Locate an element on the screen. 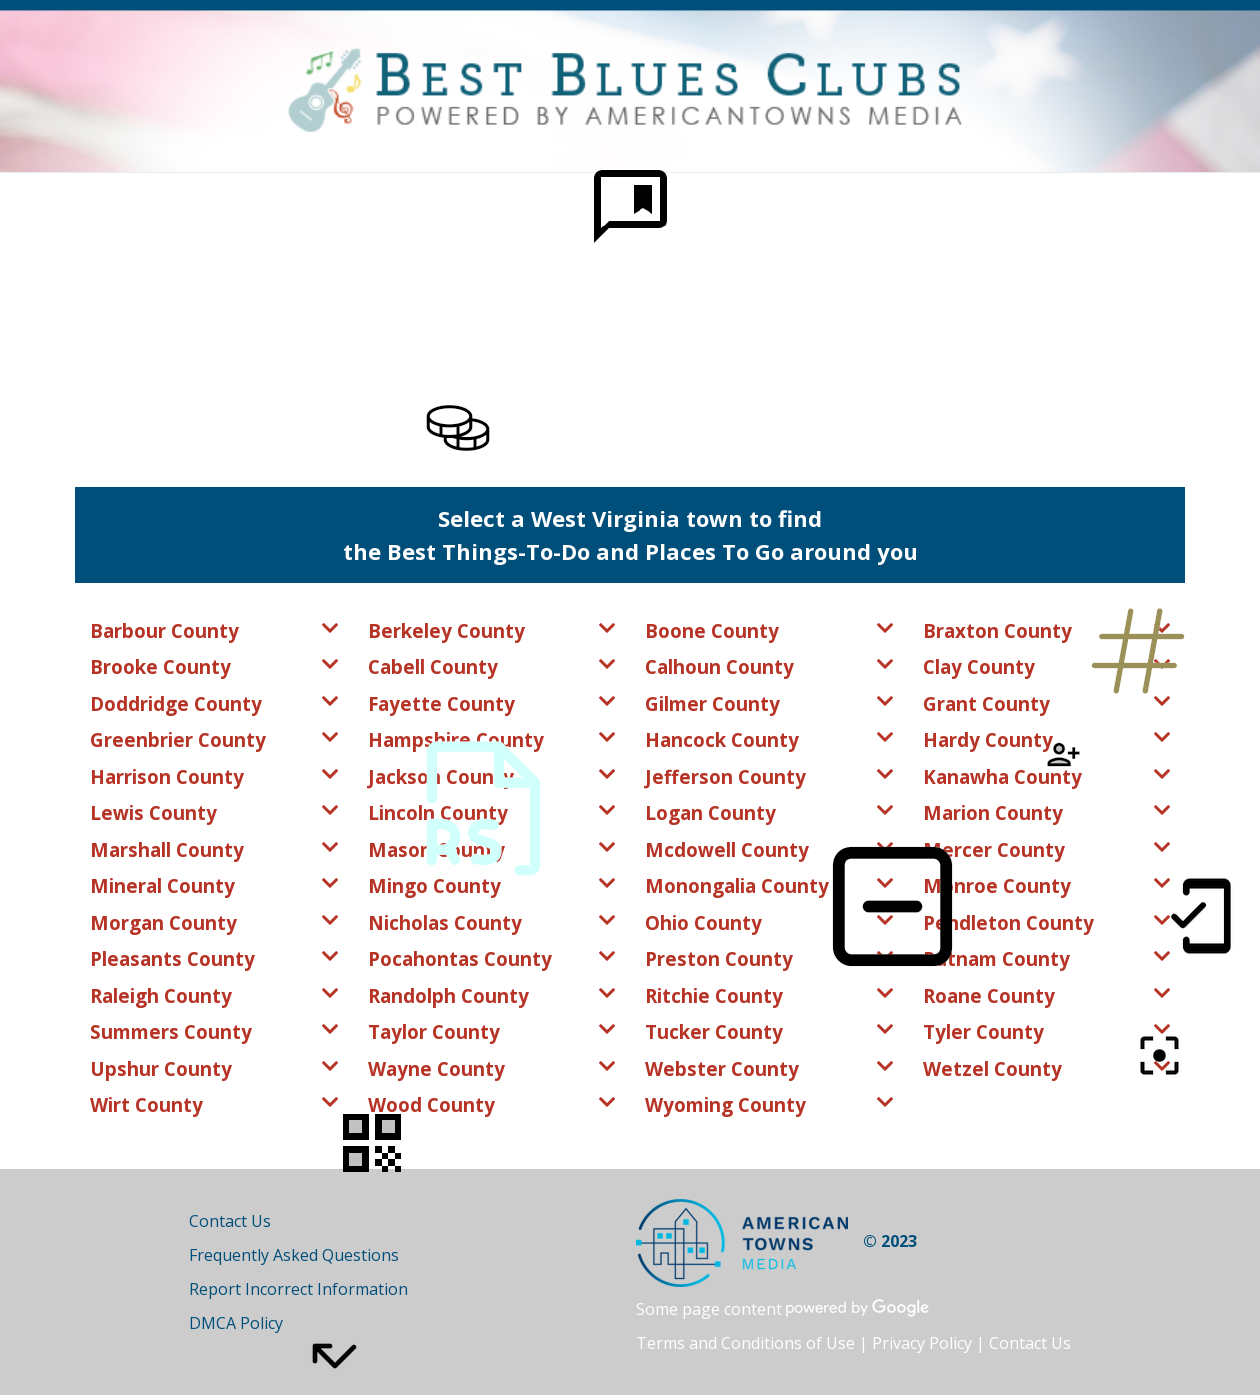 This screenshot has height=1395, width=1260. a Rust source code file is located at coordinates (483, 808).